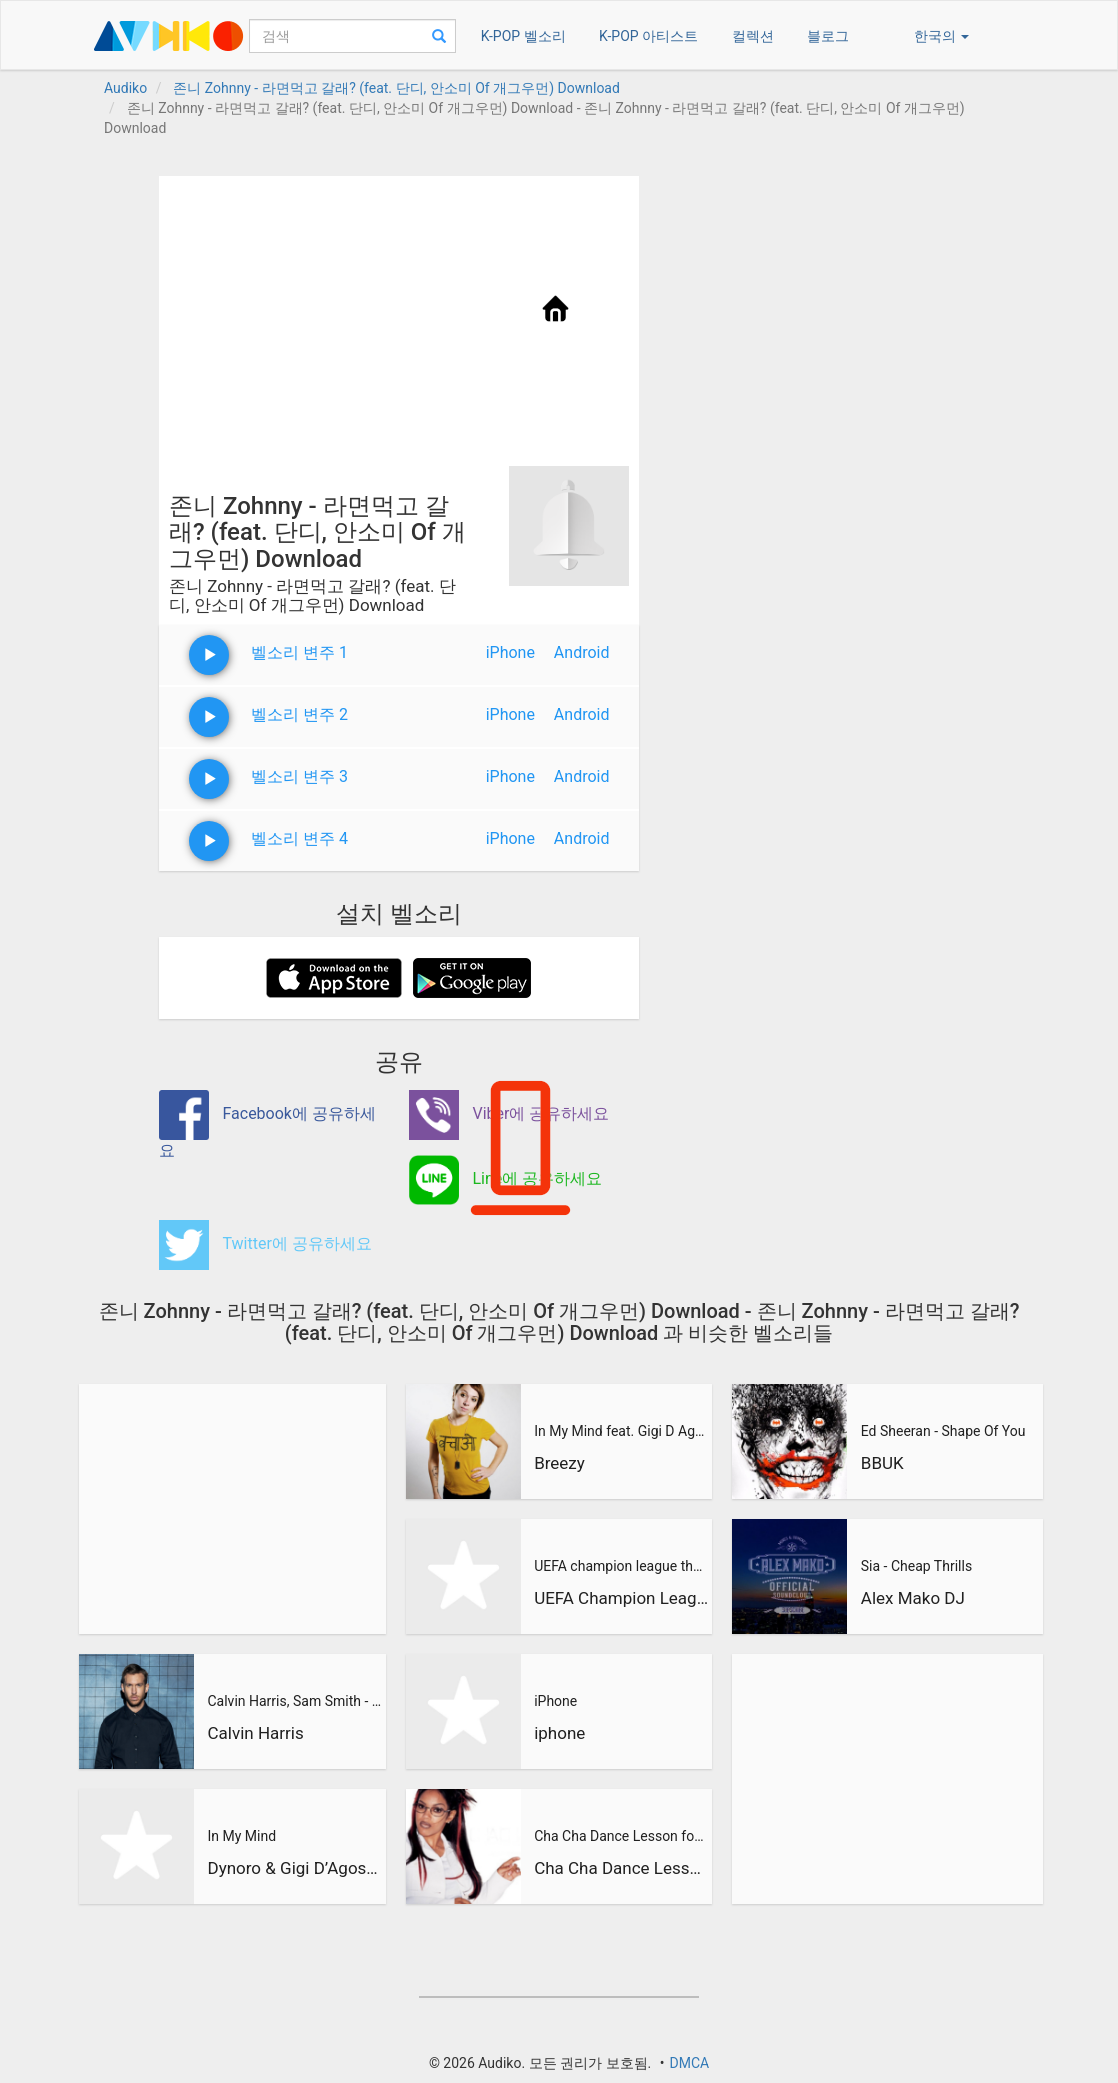  Describe the element at coordinates (520, 1145) in the screenshot. I see `align object to bottom edge` at that location.